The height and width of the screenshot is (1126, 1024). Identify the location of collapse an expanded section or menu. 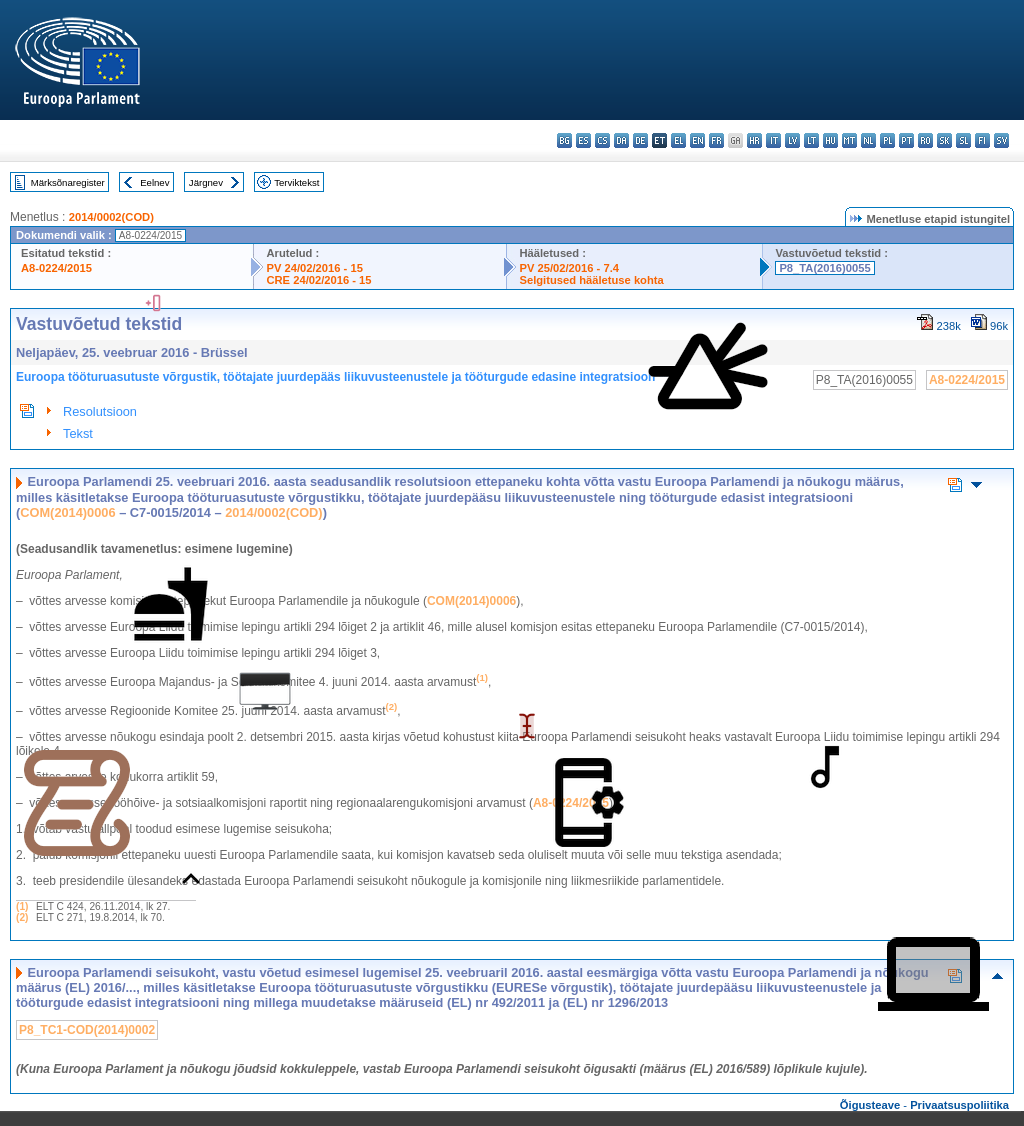
(191, 879).